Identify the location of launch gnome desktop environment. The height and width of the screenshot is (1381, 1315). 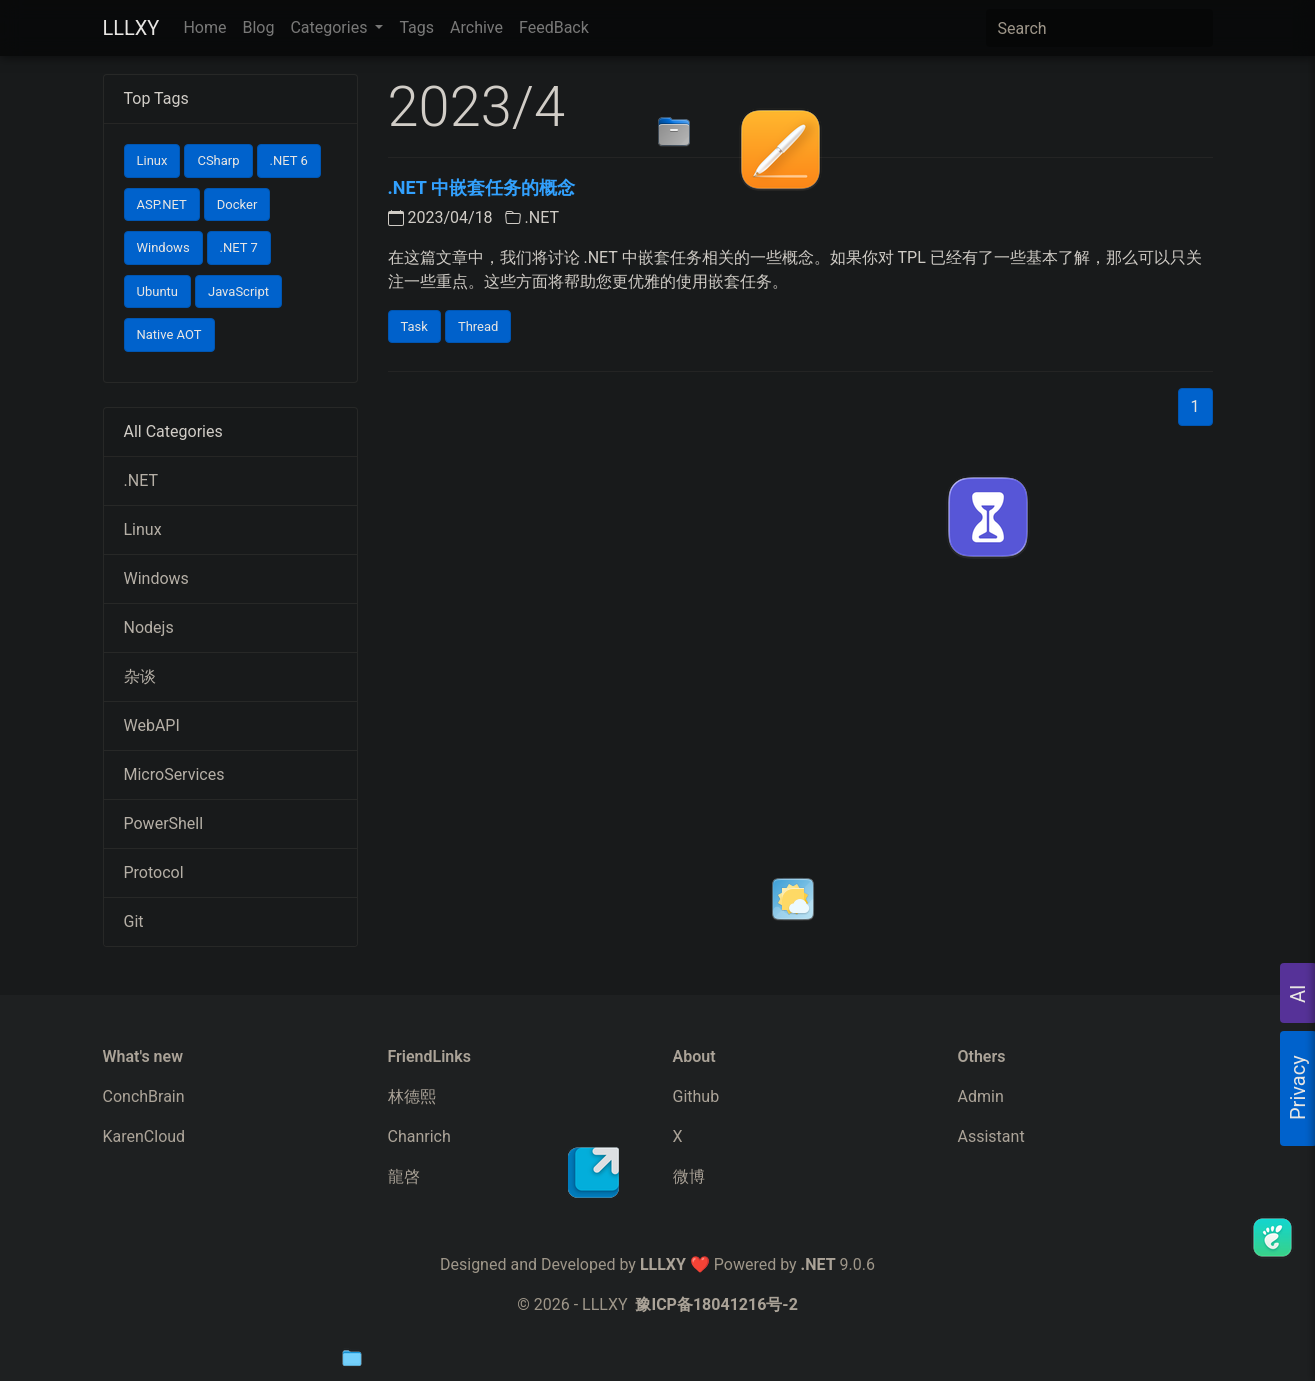
(1272, 1237).